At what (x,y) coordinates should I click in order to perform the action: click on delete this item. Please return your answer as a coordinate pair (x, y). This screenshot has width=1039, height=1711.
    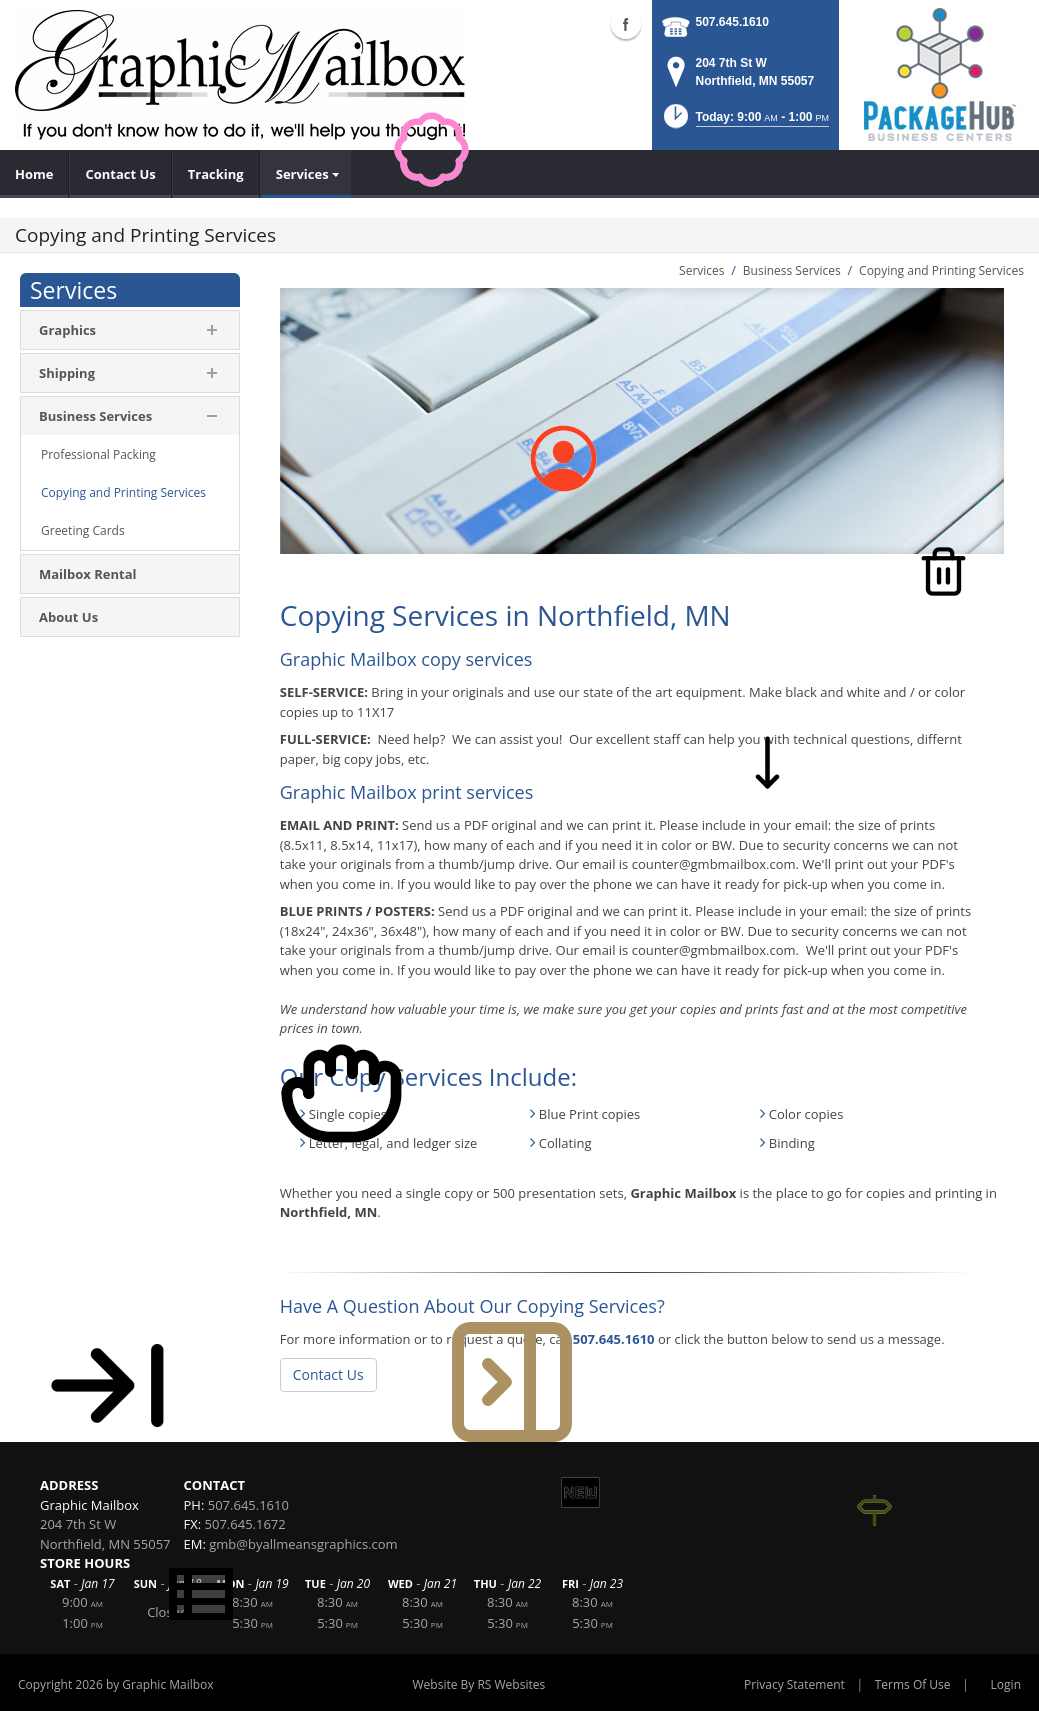
    Looking at the image, I should click on (943, 571).